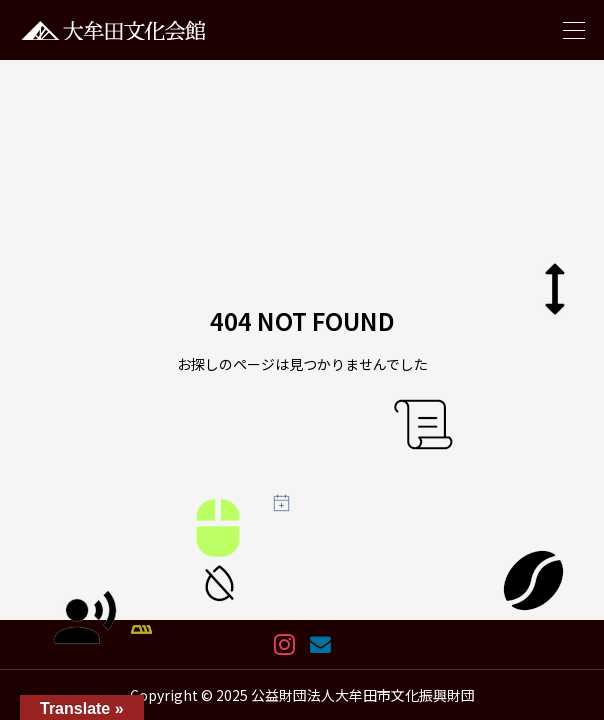 Image resolution: width=604 pixels, height=720 pixels. What do you see at coordinates (555, 289) in the screenshot?
I see `adjust vertical height or size` at bounding box center [555, 289].